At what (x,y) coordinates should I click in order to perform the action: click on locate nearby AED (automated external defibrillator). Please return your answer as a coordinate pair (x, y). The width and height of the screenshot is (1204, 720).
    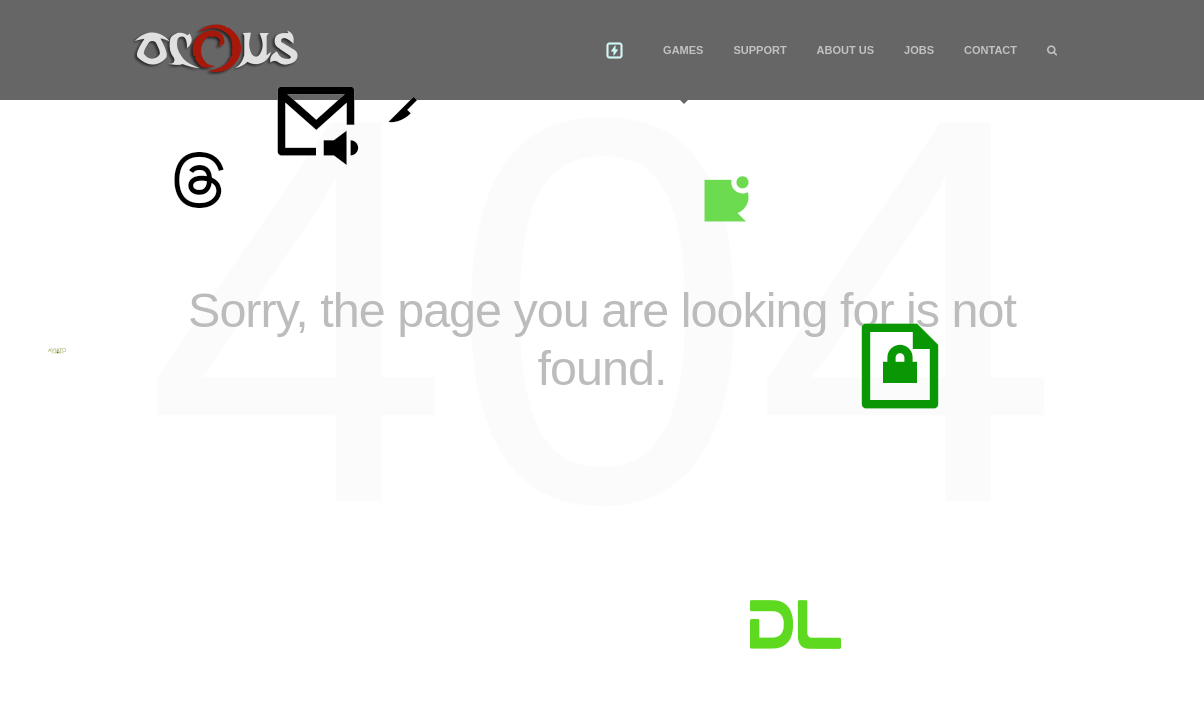
    Looking at the image, I should click on (614, 50).